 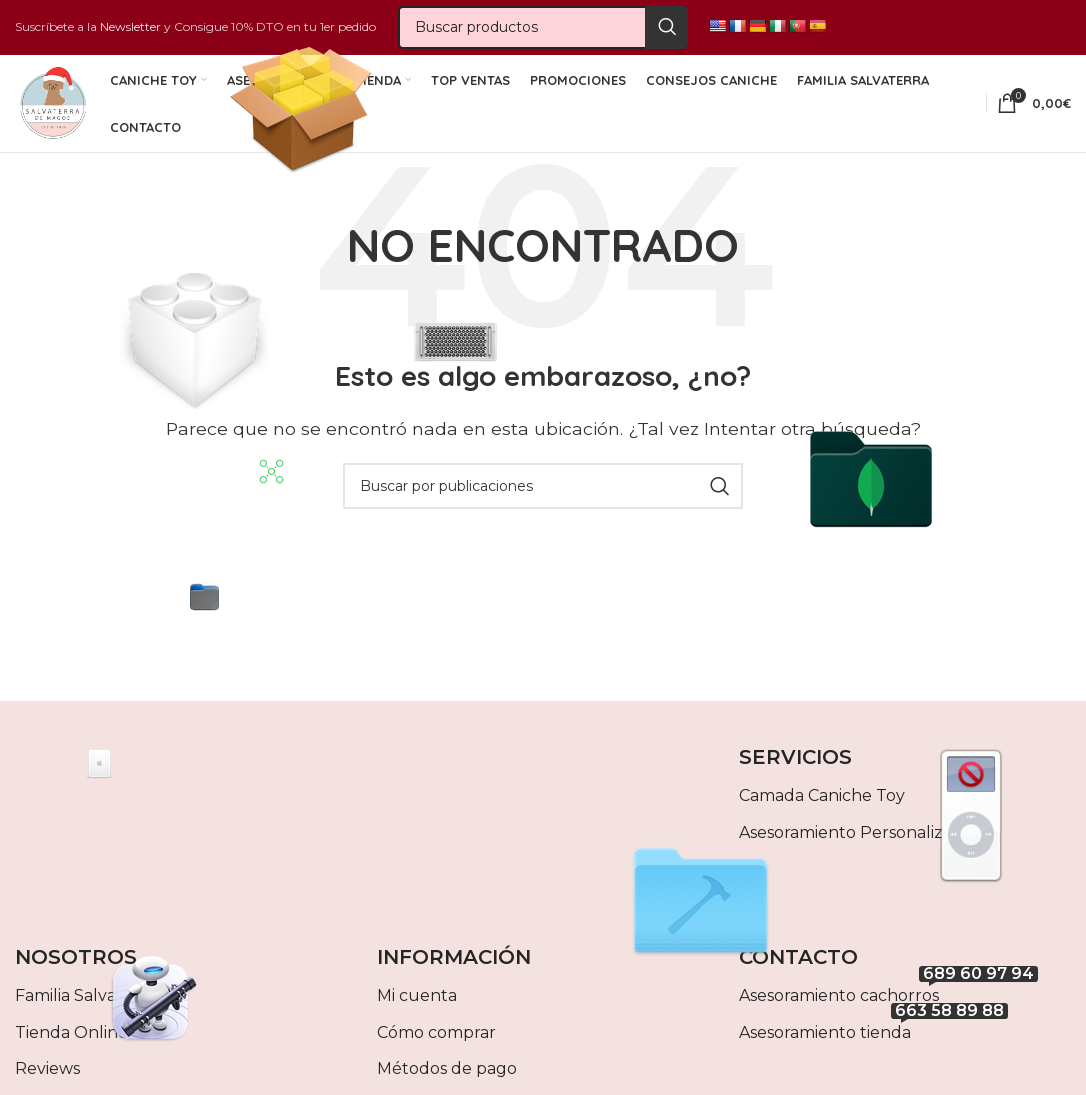 I want to click on access AirPort Express network settings, so click(x=99, y=763).